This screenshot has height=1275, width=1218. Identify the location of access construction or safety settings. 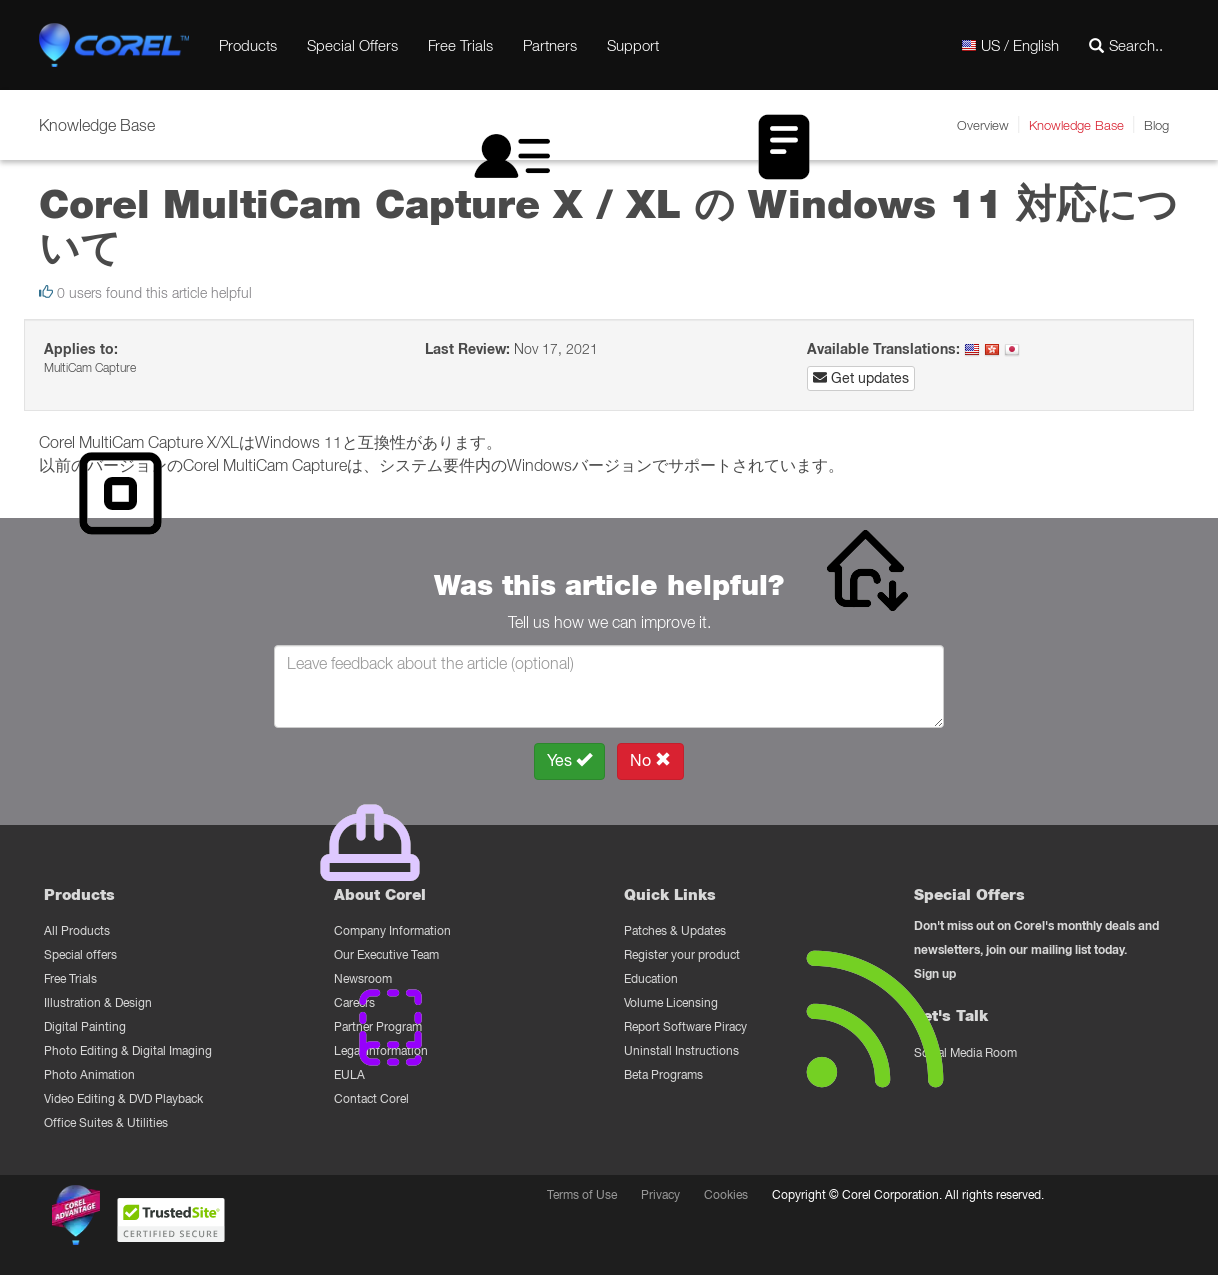
(370, 845).